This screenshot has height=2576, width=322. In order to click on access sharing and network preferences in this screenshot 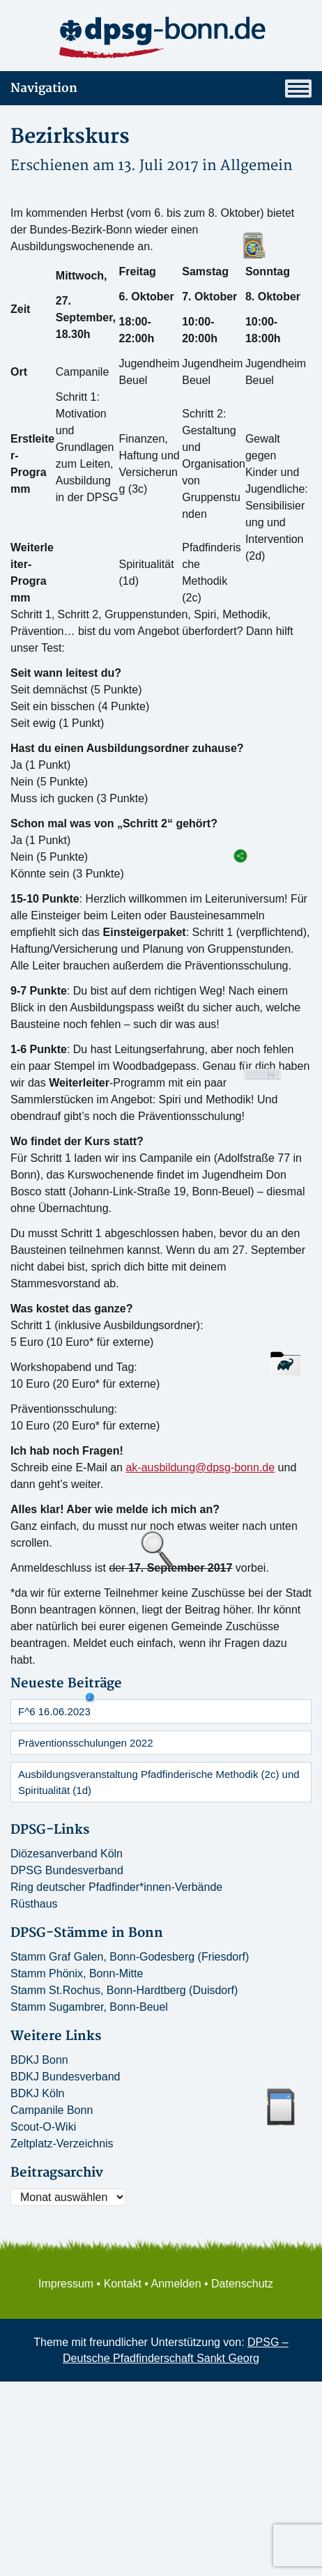, I will do `click(240, 856)`.